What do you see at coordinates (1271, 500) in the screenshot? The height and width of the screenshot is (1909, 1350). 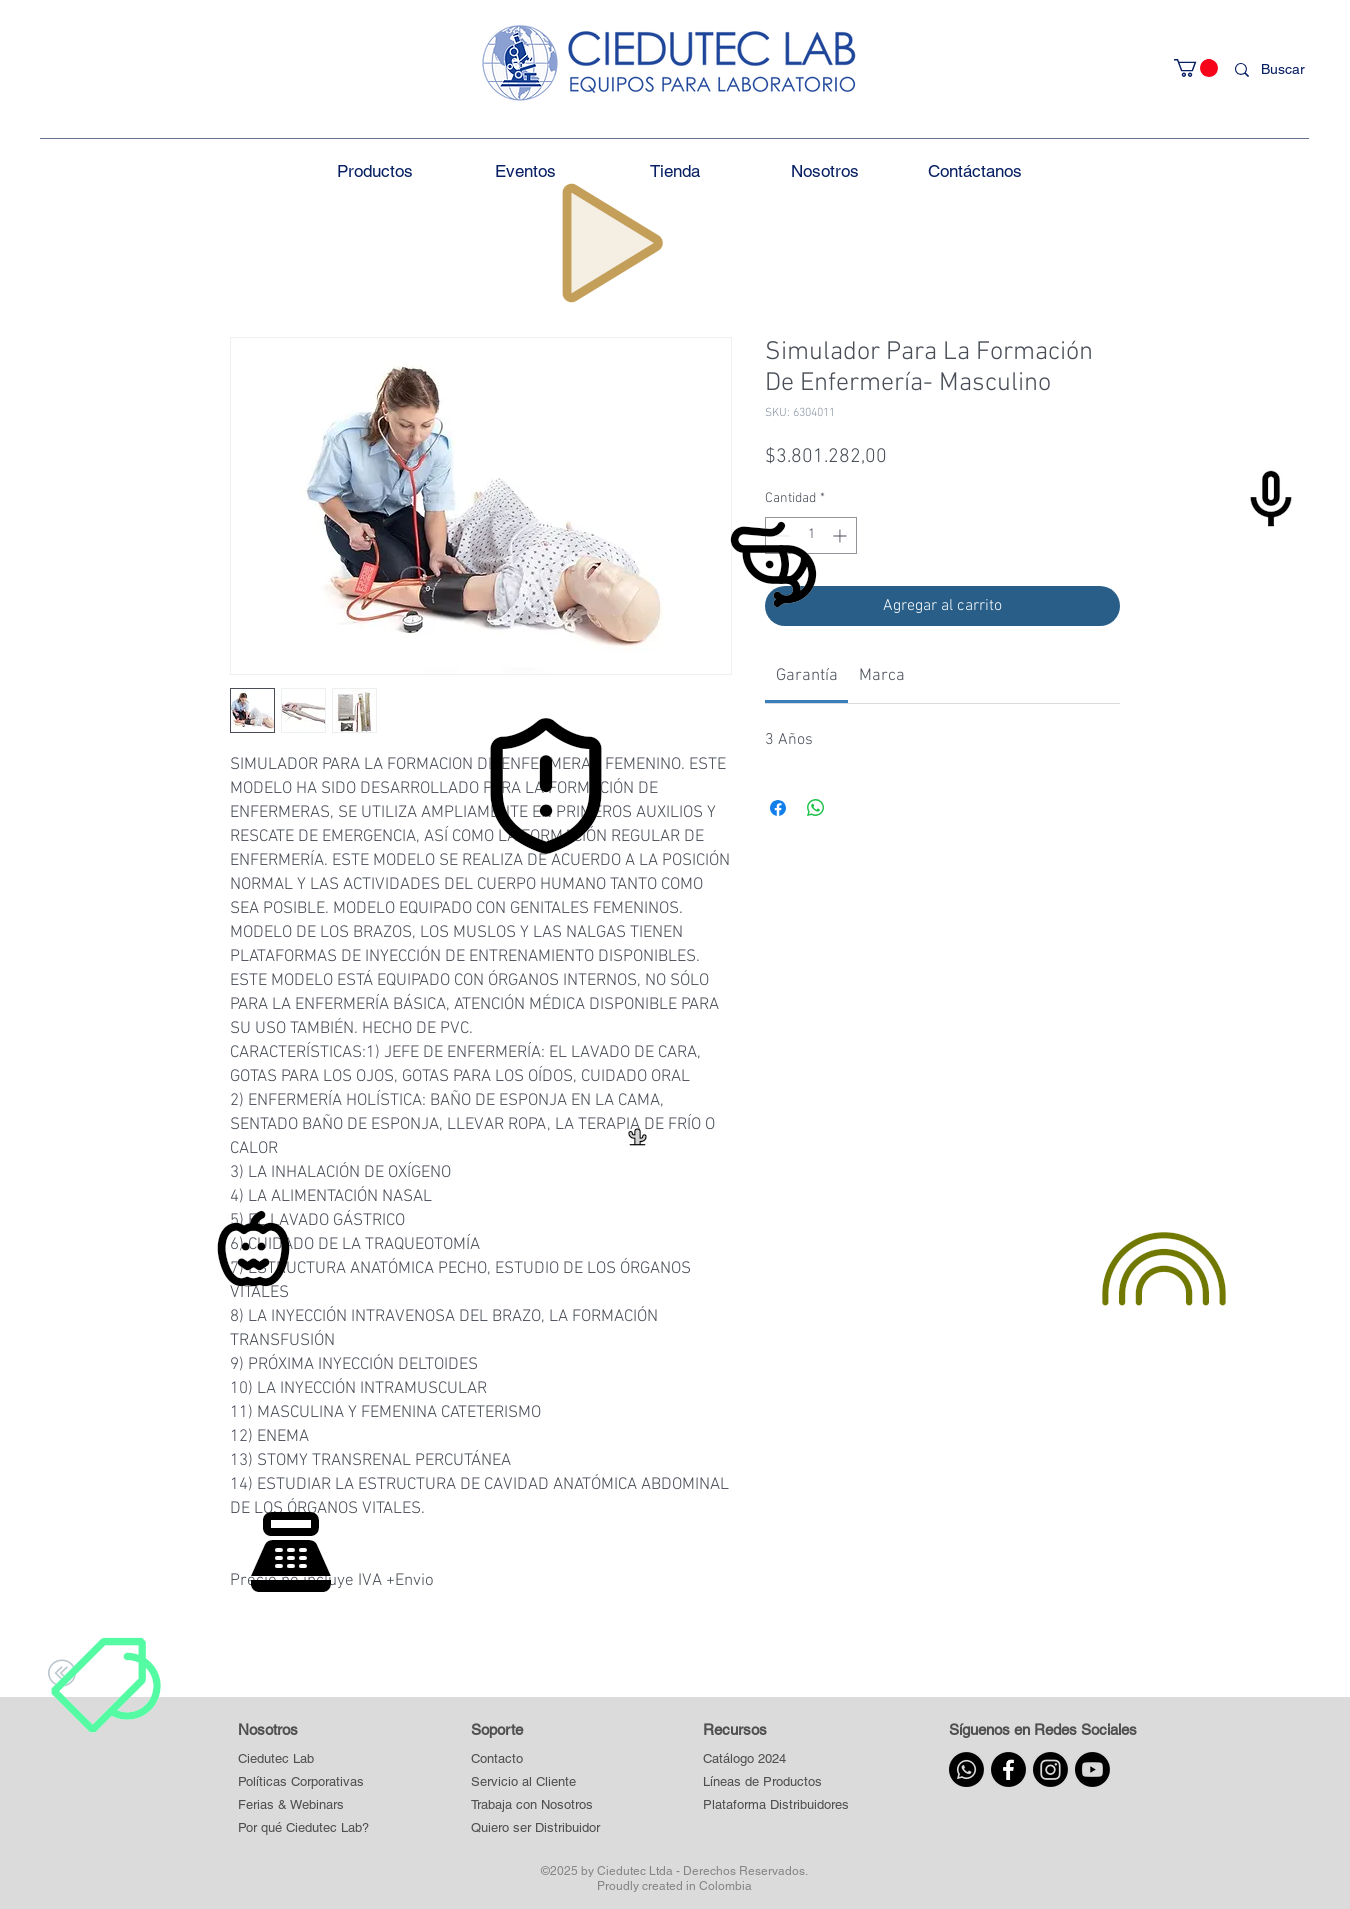 I see `tap to start voice input` at bounding box center [1271, 500].